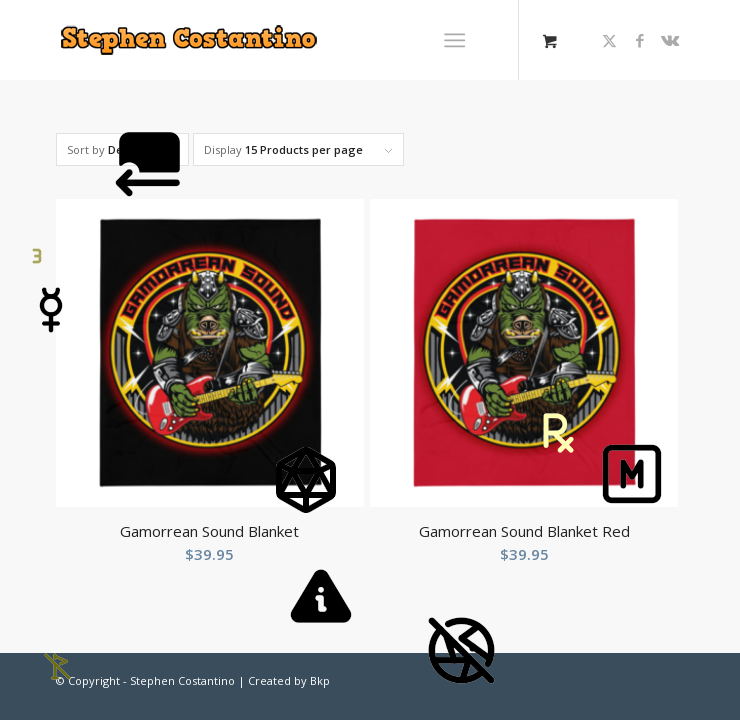 Image resolution: width=740 pixels, height=720 pixels. I want to click on view prescription details, so click(557, 433).